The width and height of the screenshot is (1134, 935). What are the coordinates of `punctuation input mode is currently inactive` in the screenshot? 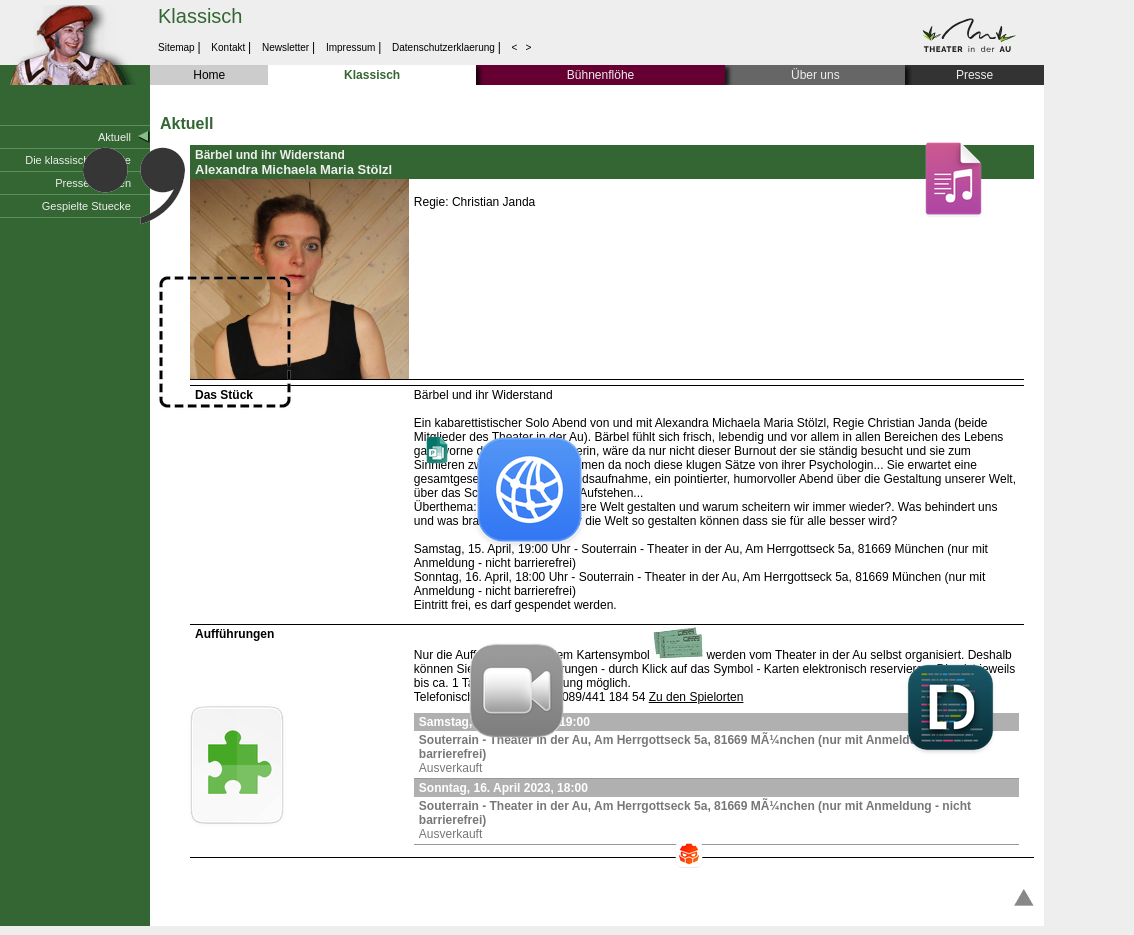 It's located at (134, 186).